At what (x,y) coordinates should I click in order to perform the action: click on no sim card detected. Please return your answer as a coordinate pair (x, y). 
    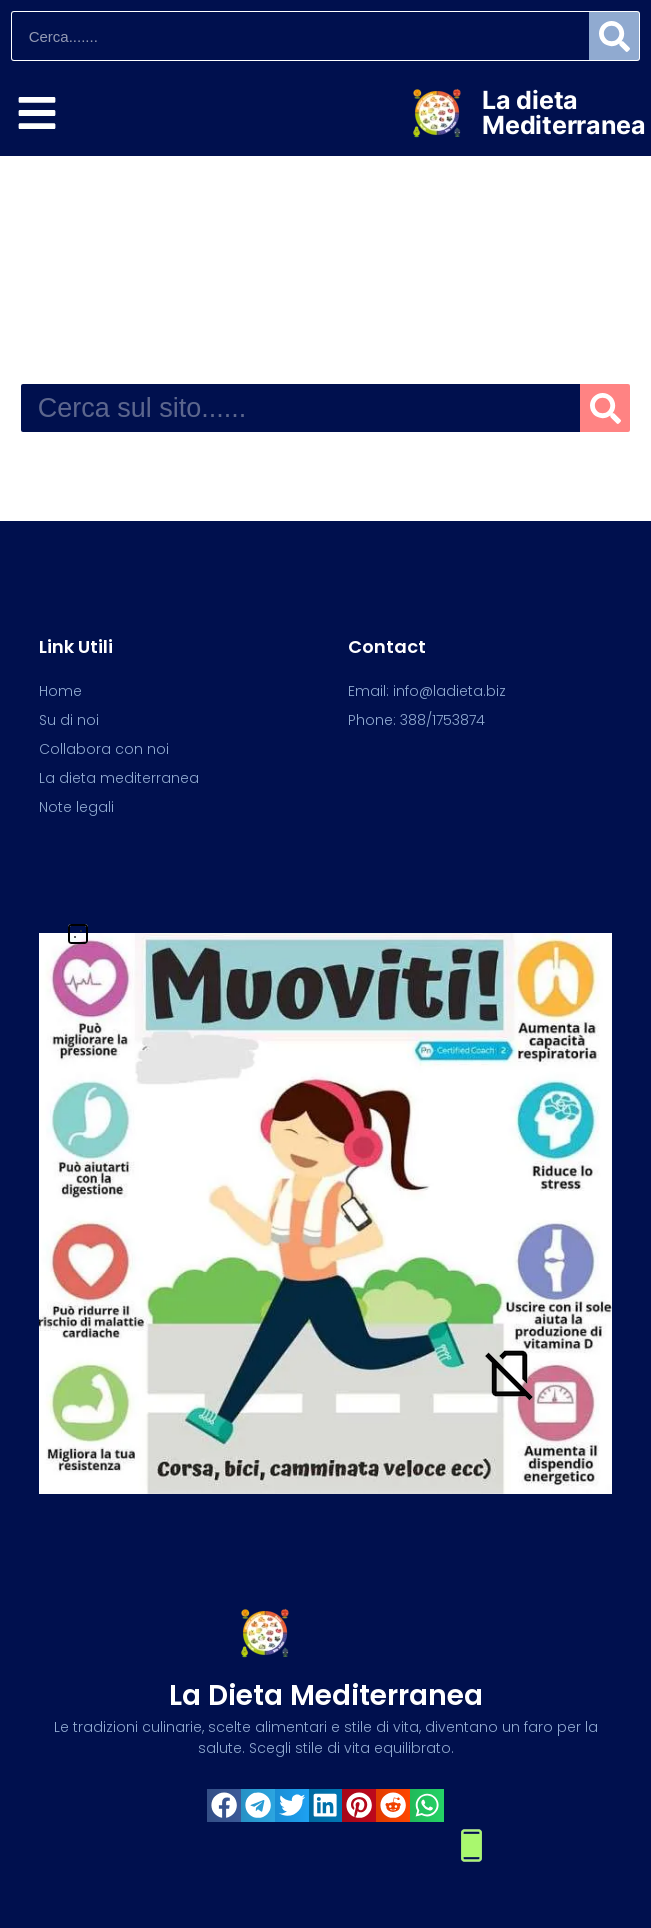
    Looking at the image, I should click on (509, 1373).